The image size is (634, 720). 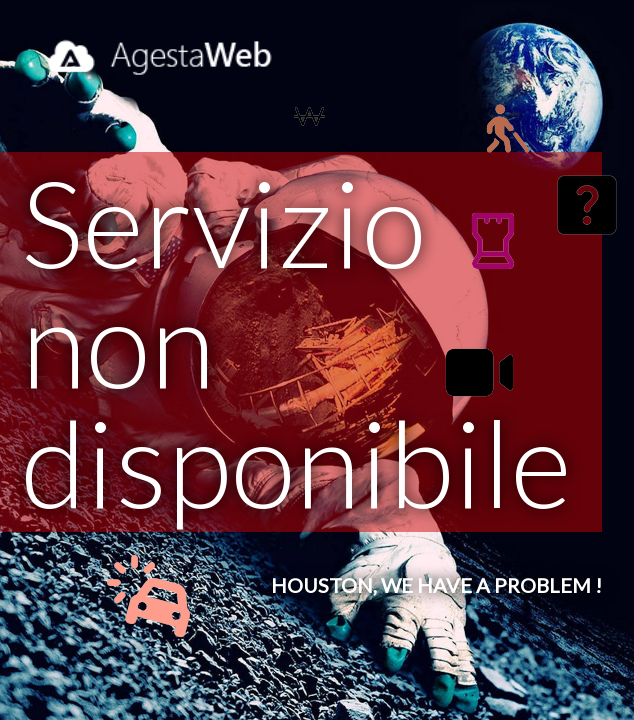 What do you see at coordinates (493, 241) in the screenshot?
I see `chess game or strategy-related feature` at bounding box center [493, 241].